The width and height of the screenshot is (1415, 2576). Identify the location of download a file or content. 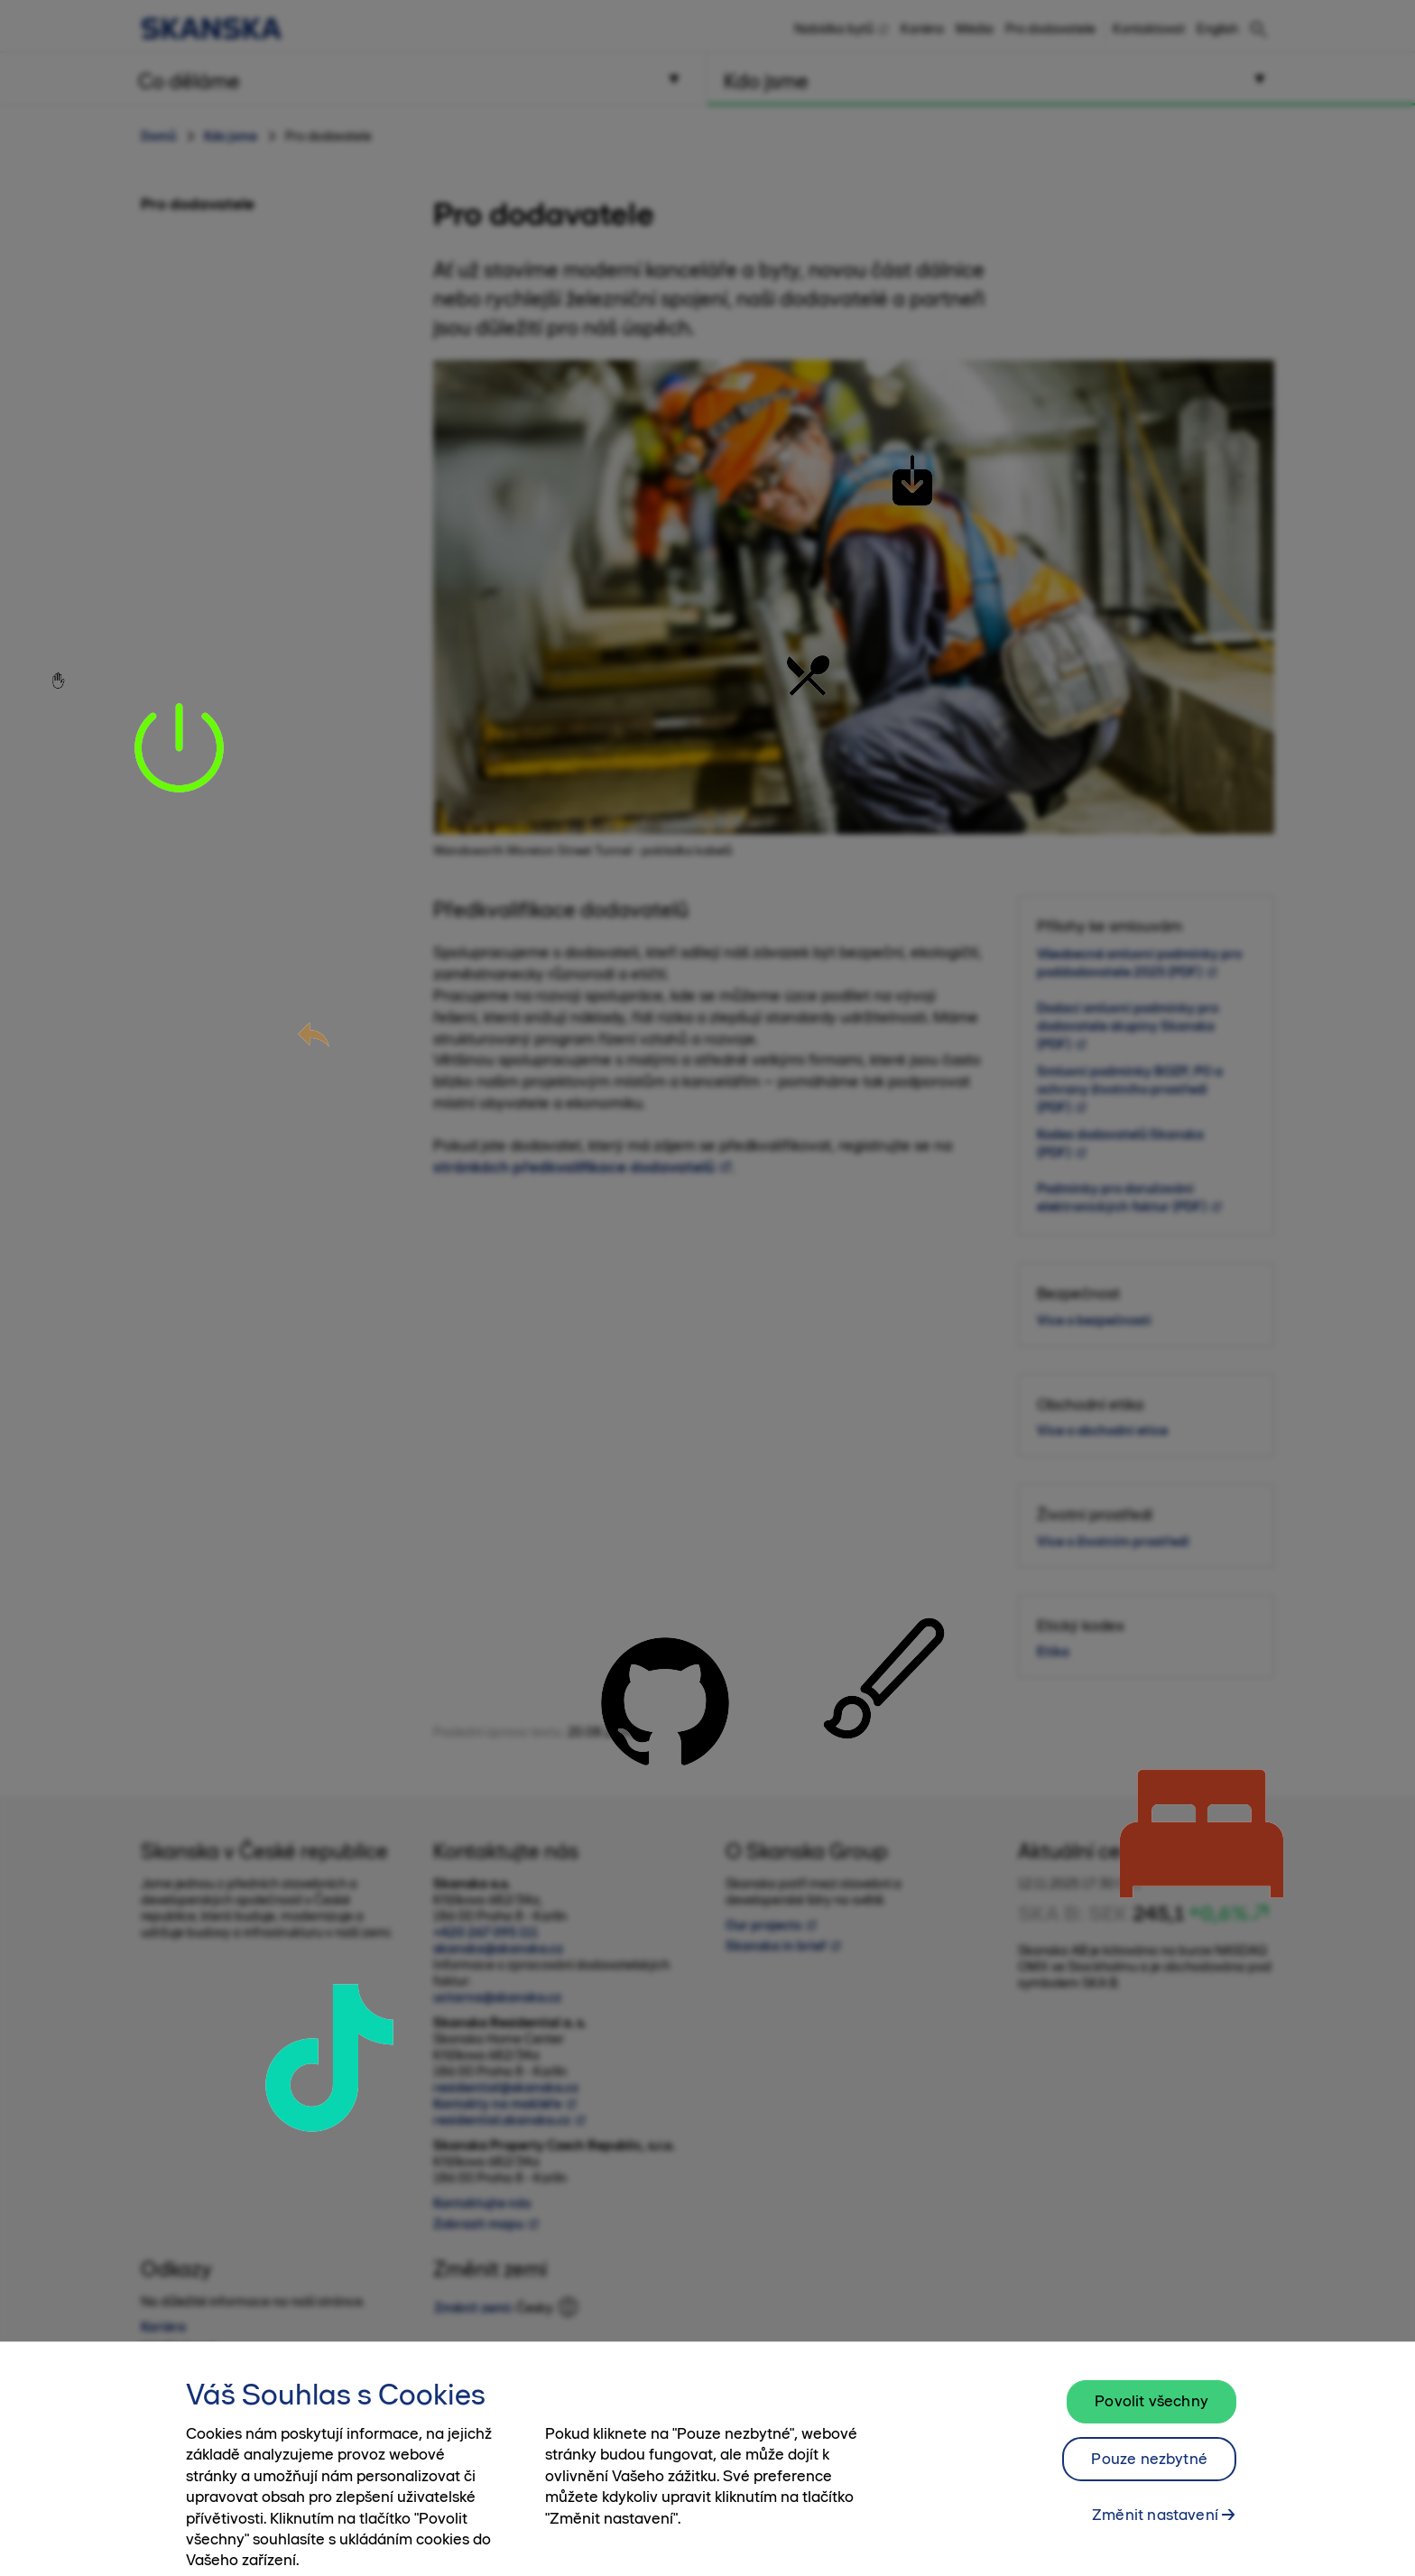
(912, 480).